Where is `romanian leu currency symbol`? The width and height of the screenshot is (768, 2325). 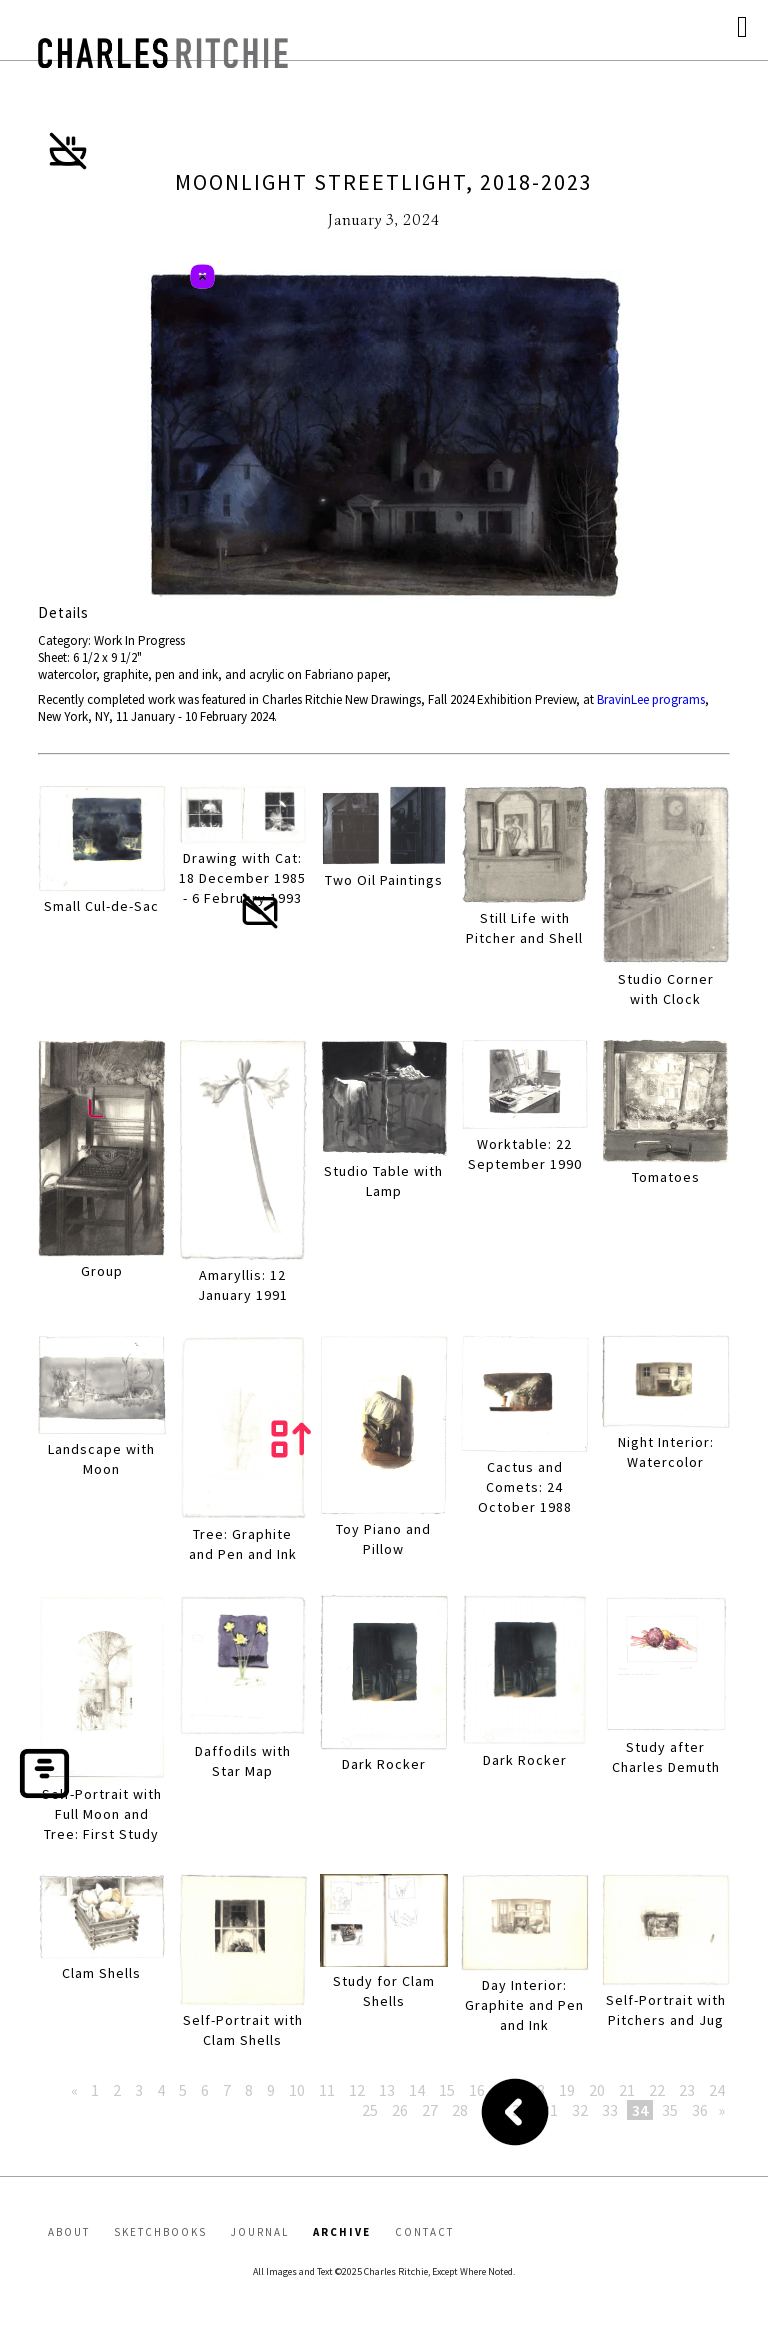 romanian leu currency symbol is located at coordinates (96, 1109).